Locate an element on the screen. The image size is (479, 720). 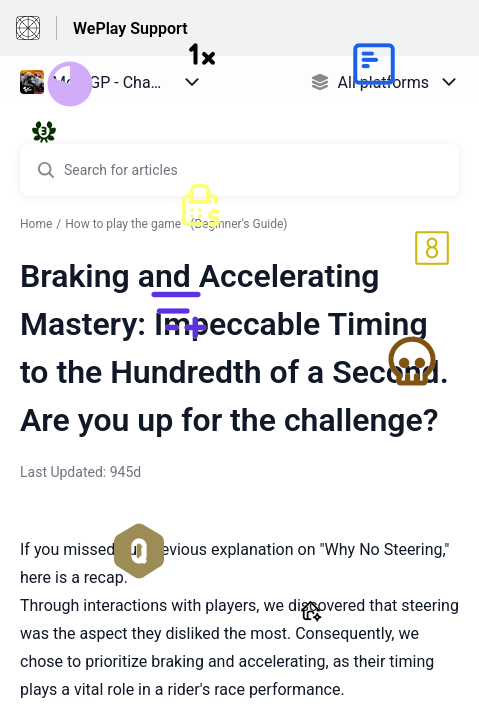
align content to top-left of container is located at coordinates (374, 64).